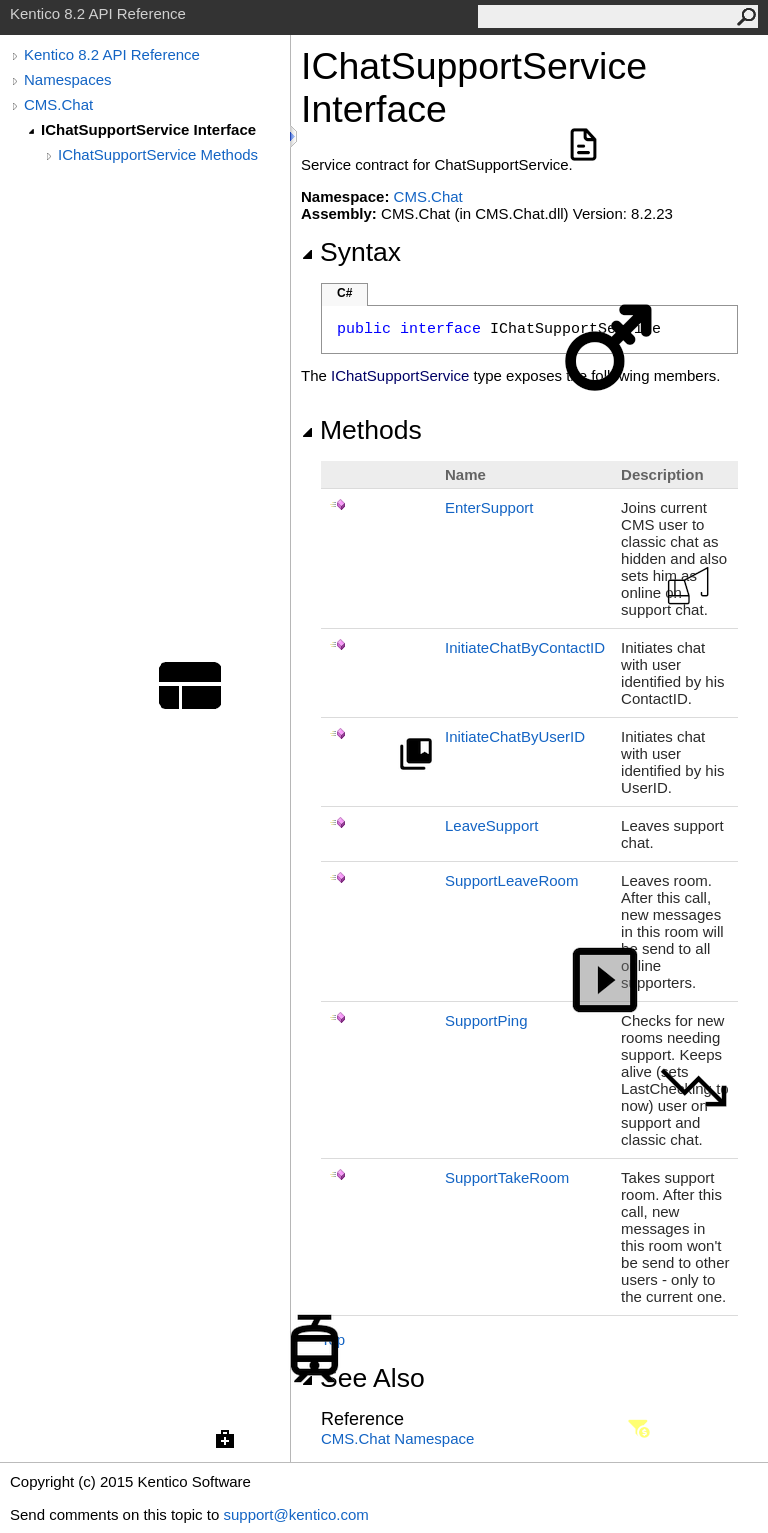 This screenshot has width=768, height=1533. I want to click on view tram or light rail transit options, so click(314, 1348).